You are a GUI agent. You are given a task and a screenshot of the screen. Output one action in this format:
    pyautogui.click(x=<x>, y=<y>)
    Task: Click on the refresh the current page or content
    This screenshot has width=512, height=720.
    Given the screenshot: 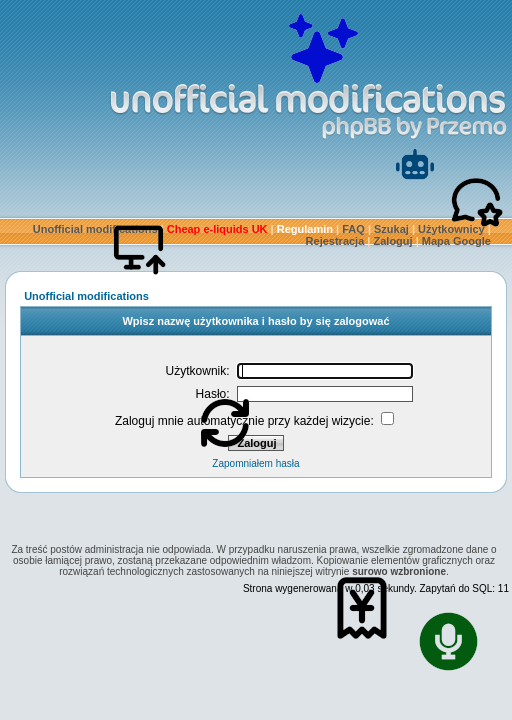 What is the action you would take?
    pyautogui.click(x=225, y=423)
    